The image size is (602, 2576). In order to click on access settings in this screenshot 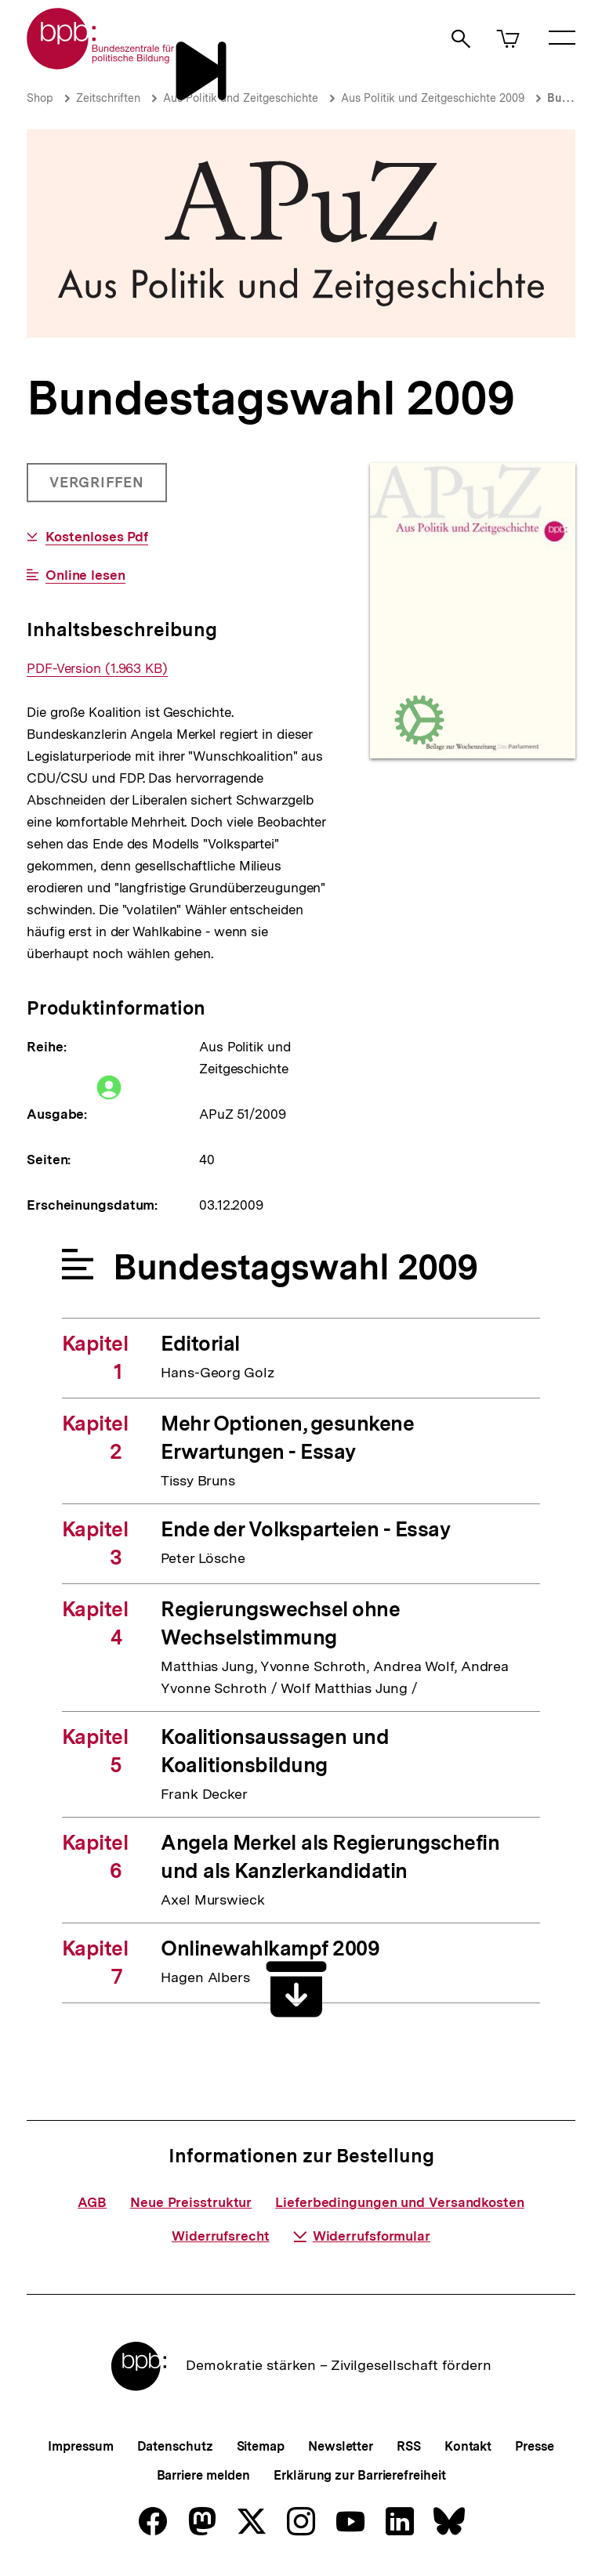, I will do `click(419, 720)`.